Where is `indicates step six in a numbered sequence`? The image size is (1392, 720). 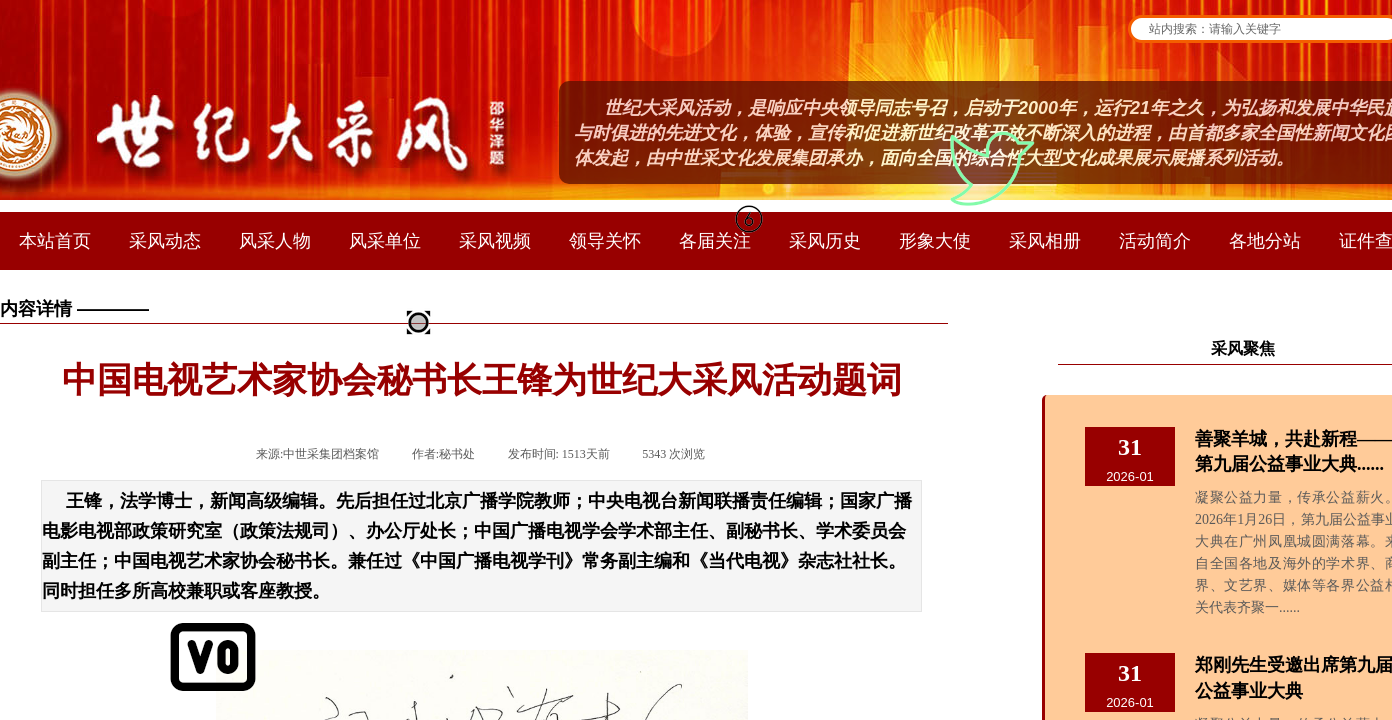
indicates step six in a numbered sequence is located at coordinates (749, 219).